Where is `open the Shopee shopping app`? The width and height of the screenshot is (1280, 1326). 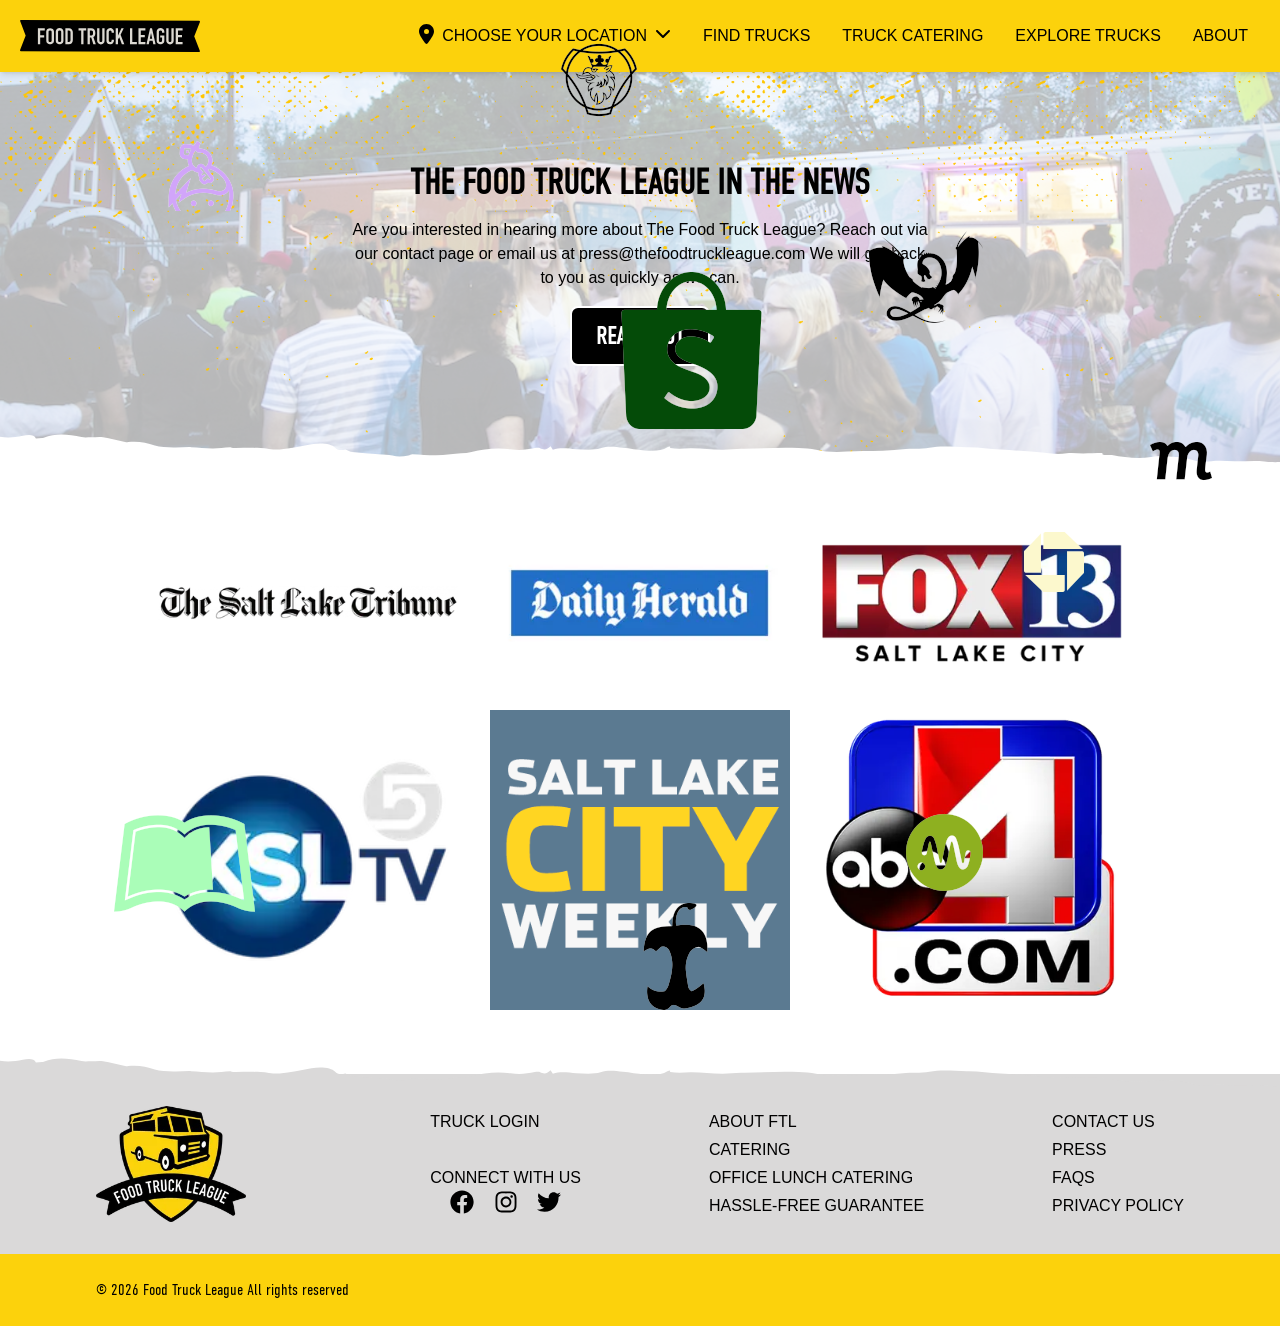 open the Shopee shopping app is located at coordinates (691, 350).